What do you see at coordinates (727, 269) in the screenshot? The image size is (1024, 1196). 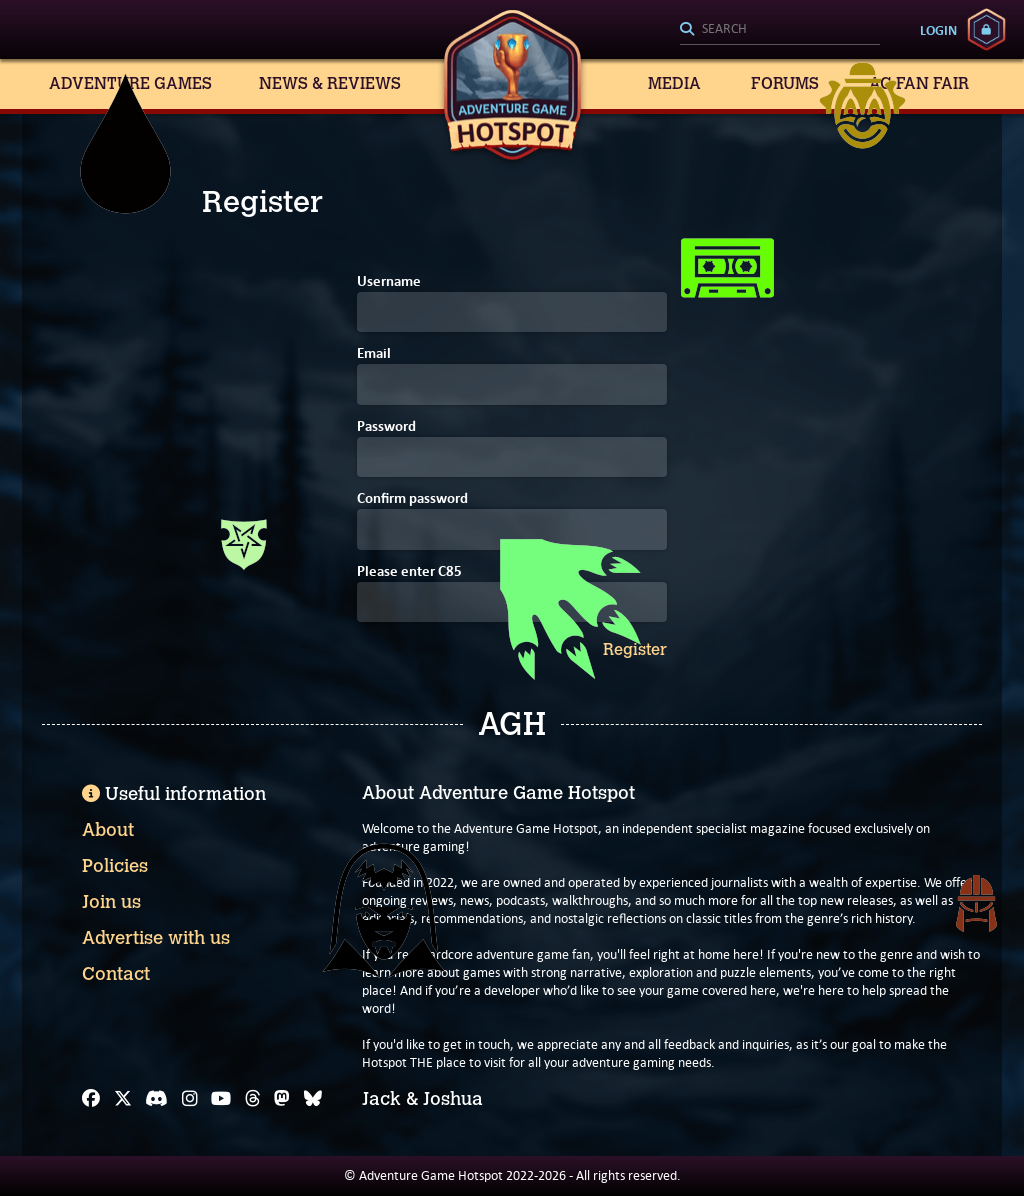 I see `access retro or vintage audio content` at bounding box center [727, 269].